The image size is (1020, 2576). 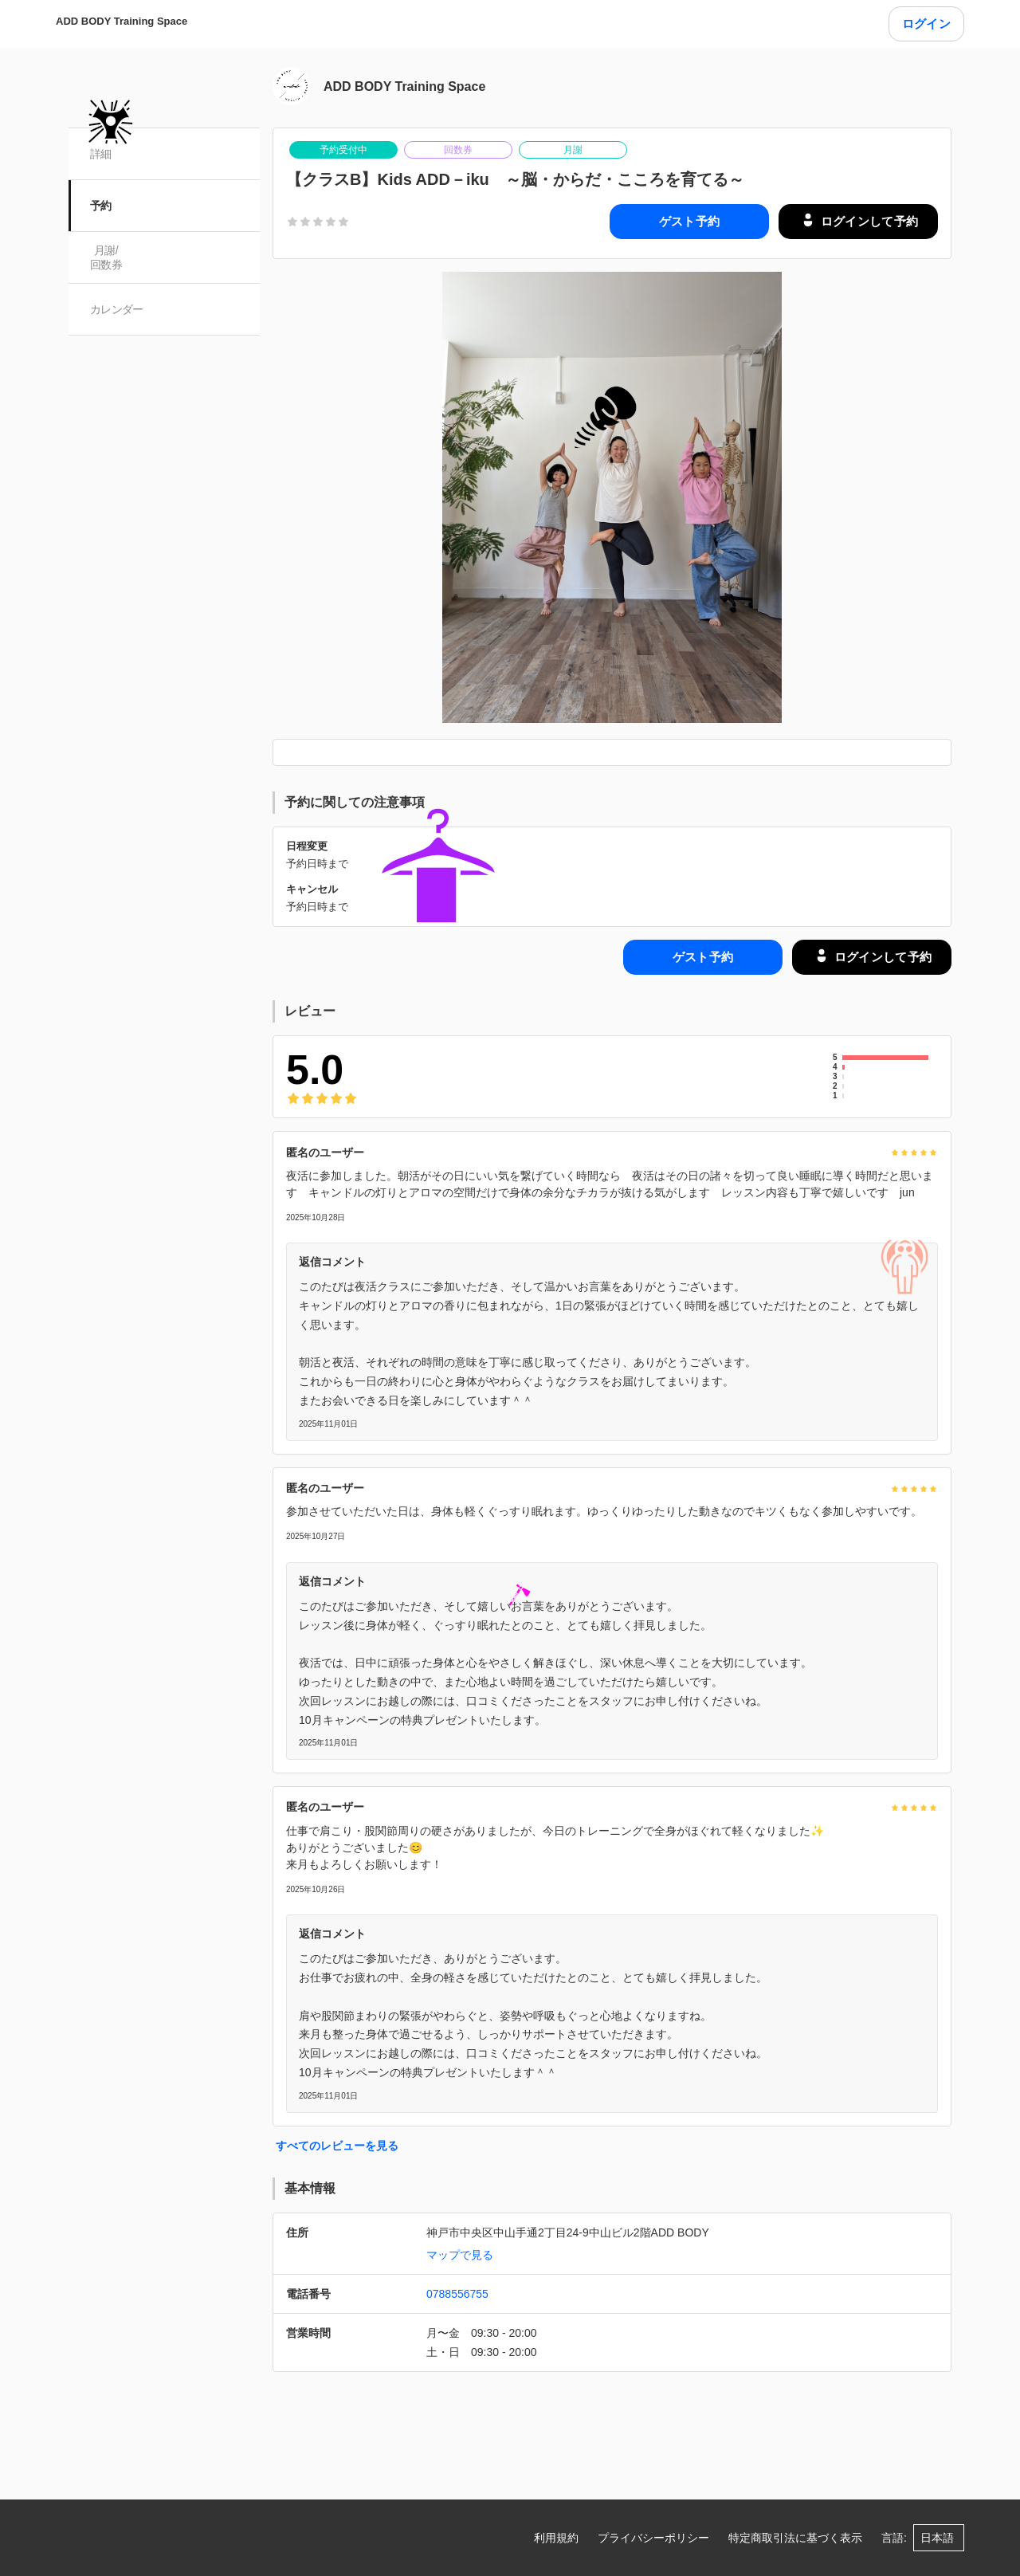 What do you see at coordinates (605, 417) in the screenshot?
I see `spring-loaded boxing glove or punch gag` at bounding box center [605, 417].